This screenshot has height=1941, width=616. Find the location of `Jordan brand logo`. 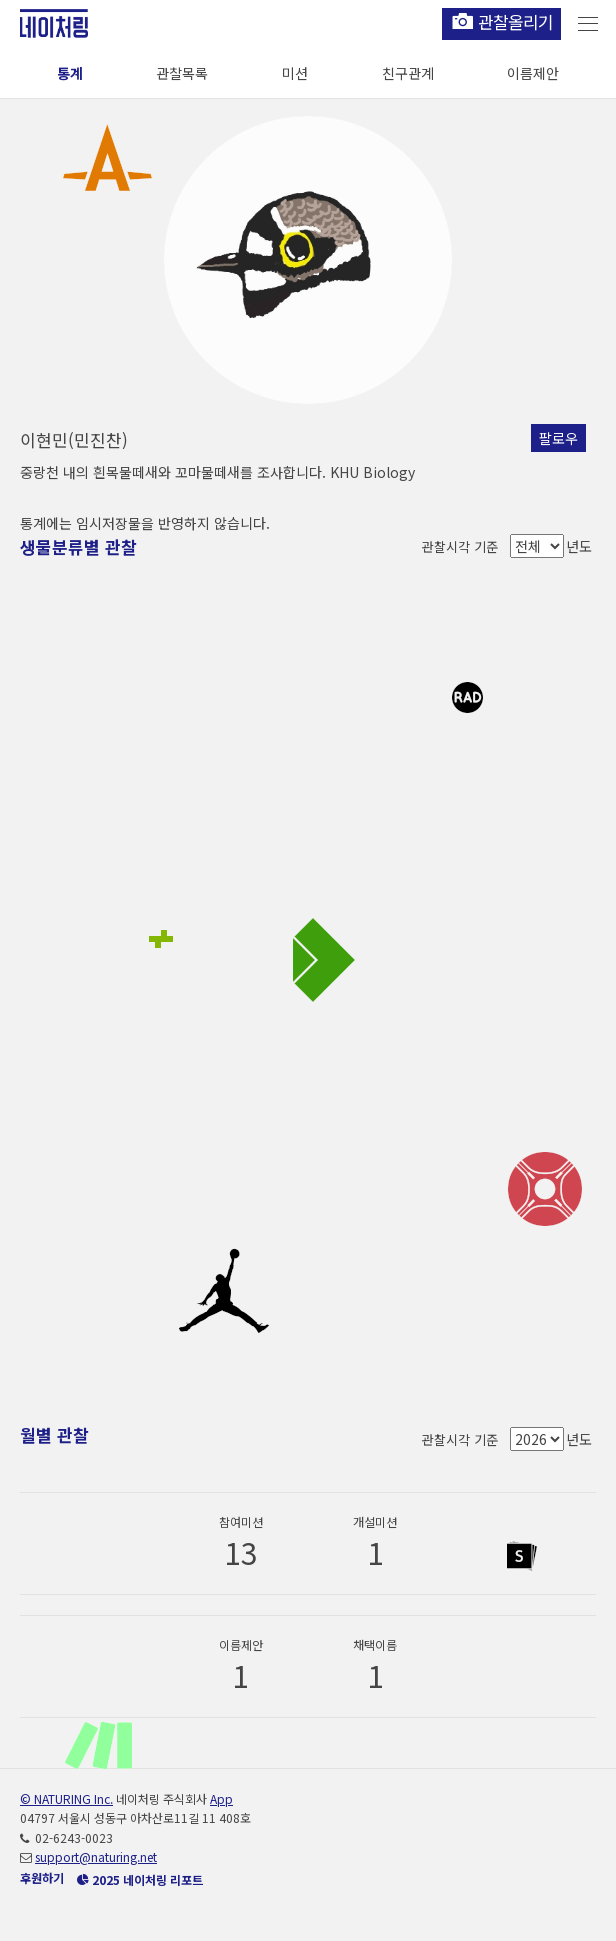

Jordan brand logo is located at coordinates (224, 1291).